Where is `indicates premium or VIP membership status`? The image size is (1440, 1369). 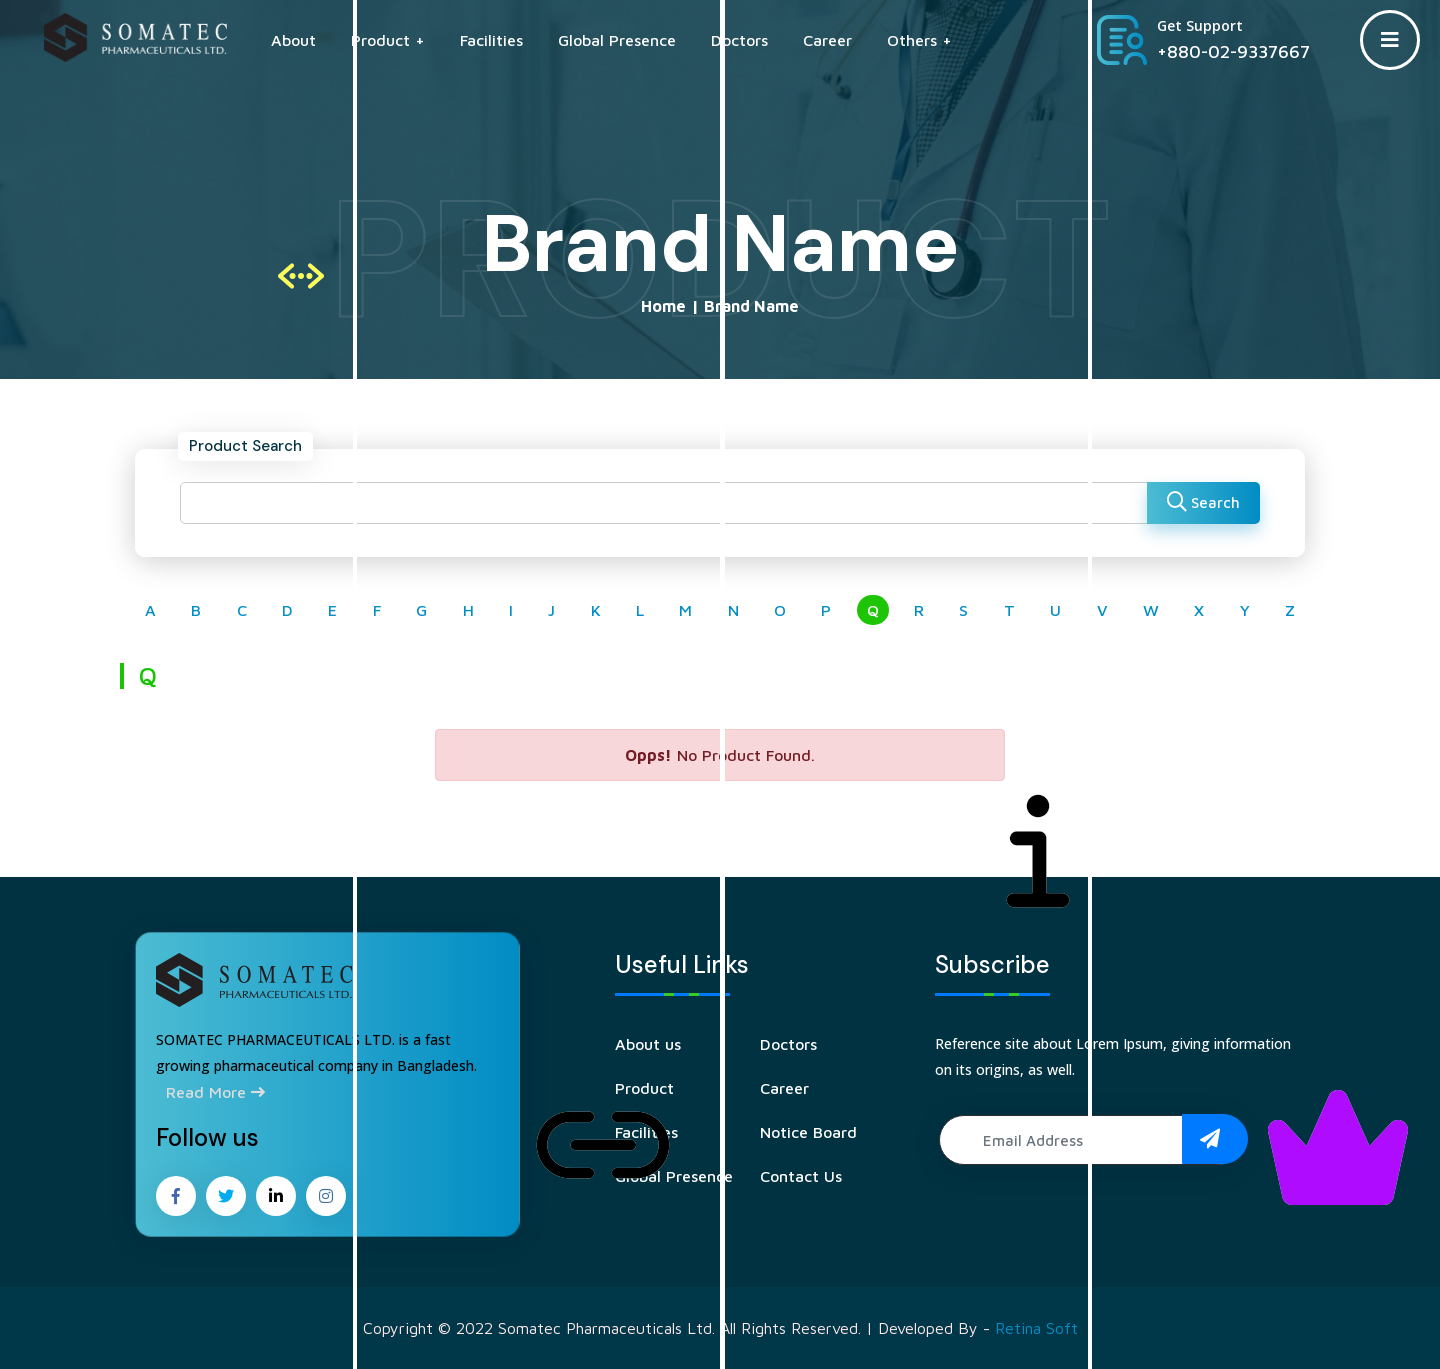
indicates premium or VIP membership status is located at coordinates (1338, 1155).